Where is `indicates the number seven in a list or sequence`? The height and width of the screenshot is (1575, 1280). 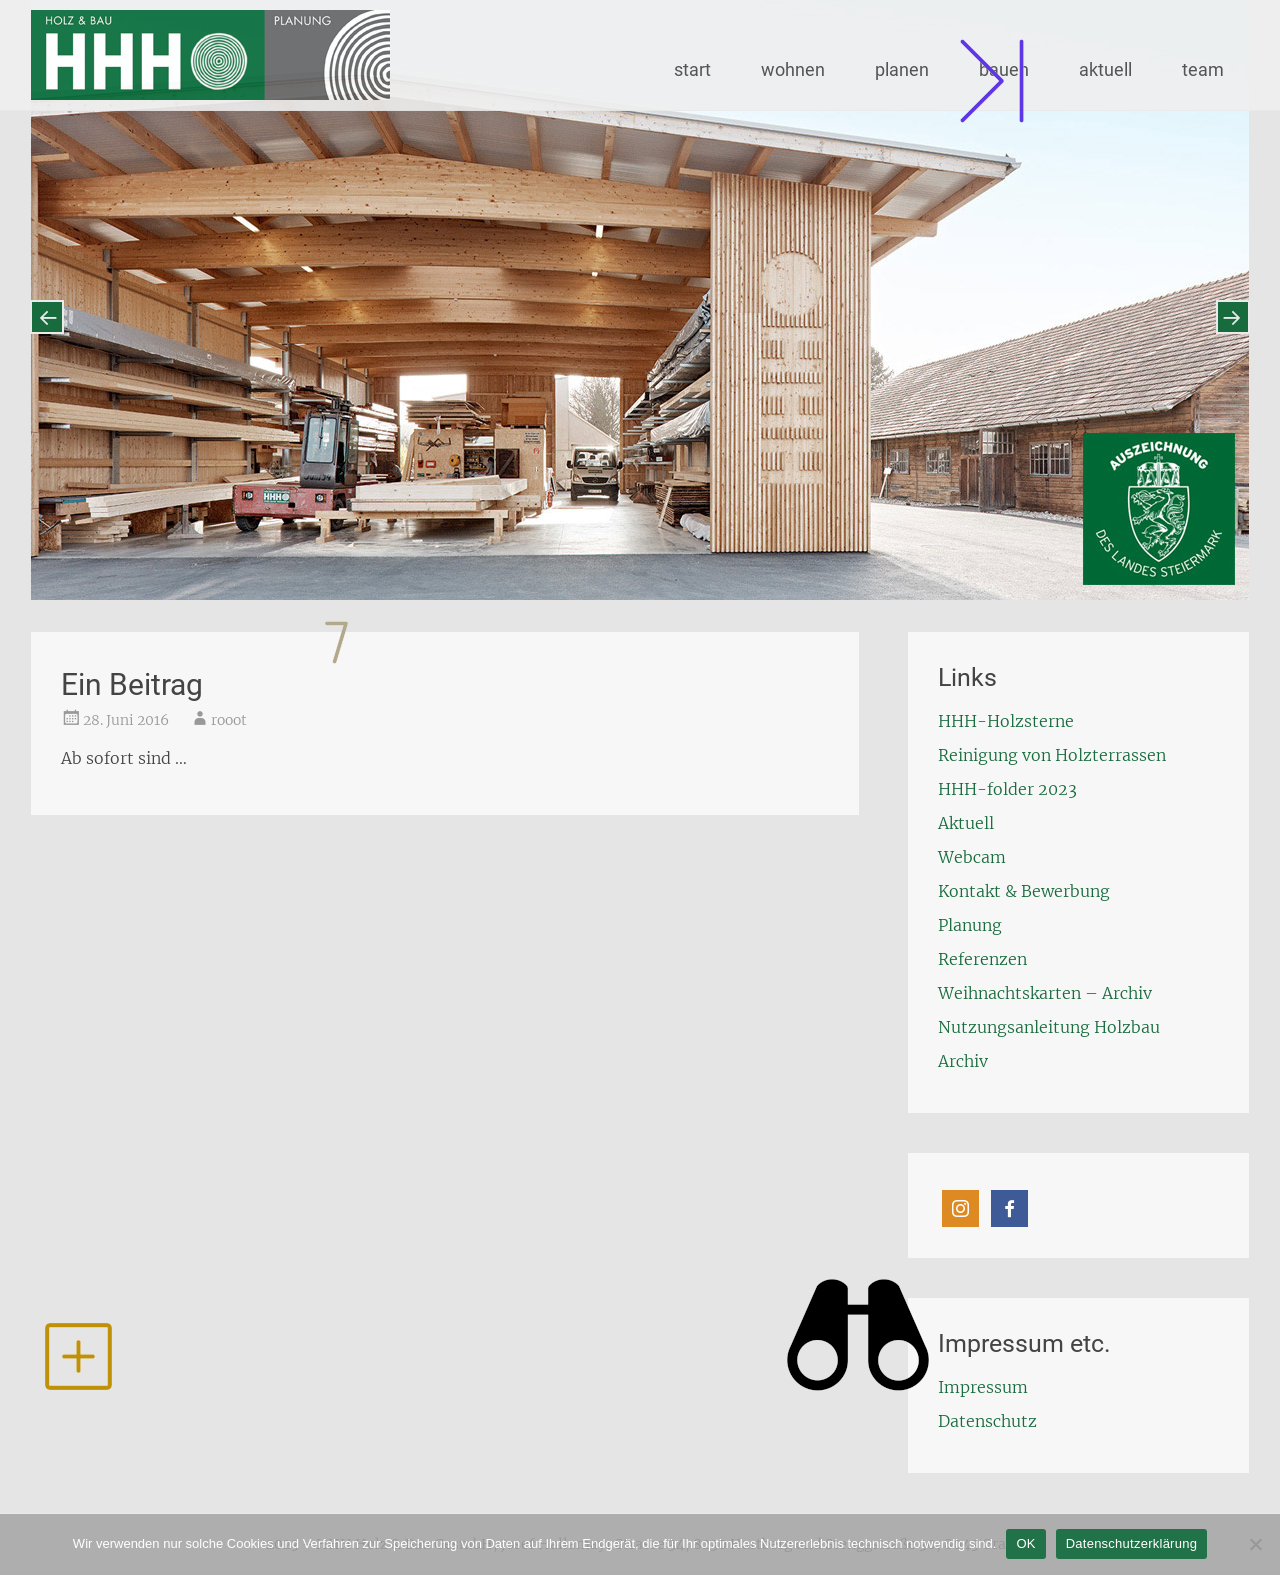
indicates the number seven in a list or sequence is located at coordinates (336, 642).